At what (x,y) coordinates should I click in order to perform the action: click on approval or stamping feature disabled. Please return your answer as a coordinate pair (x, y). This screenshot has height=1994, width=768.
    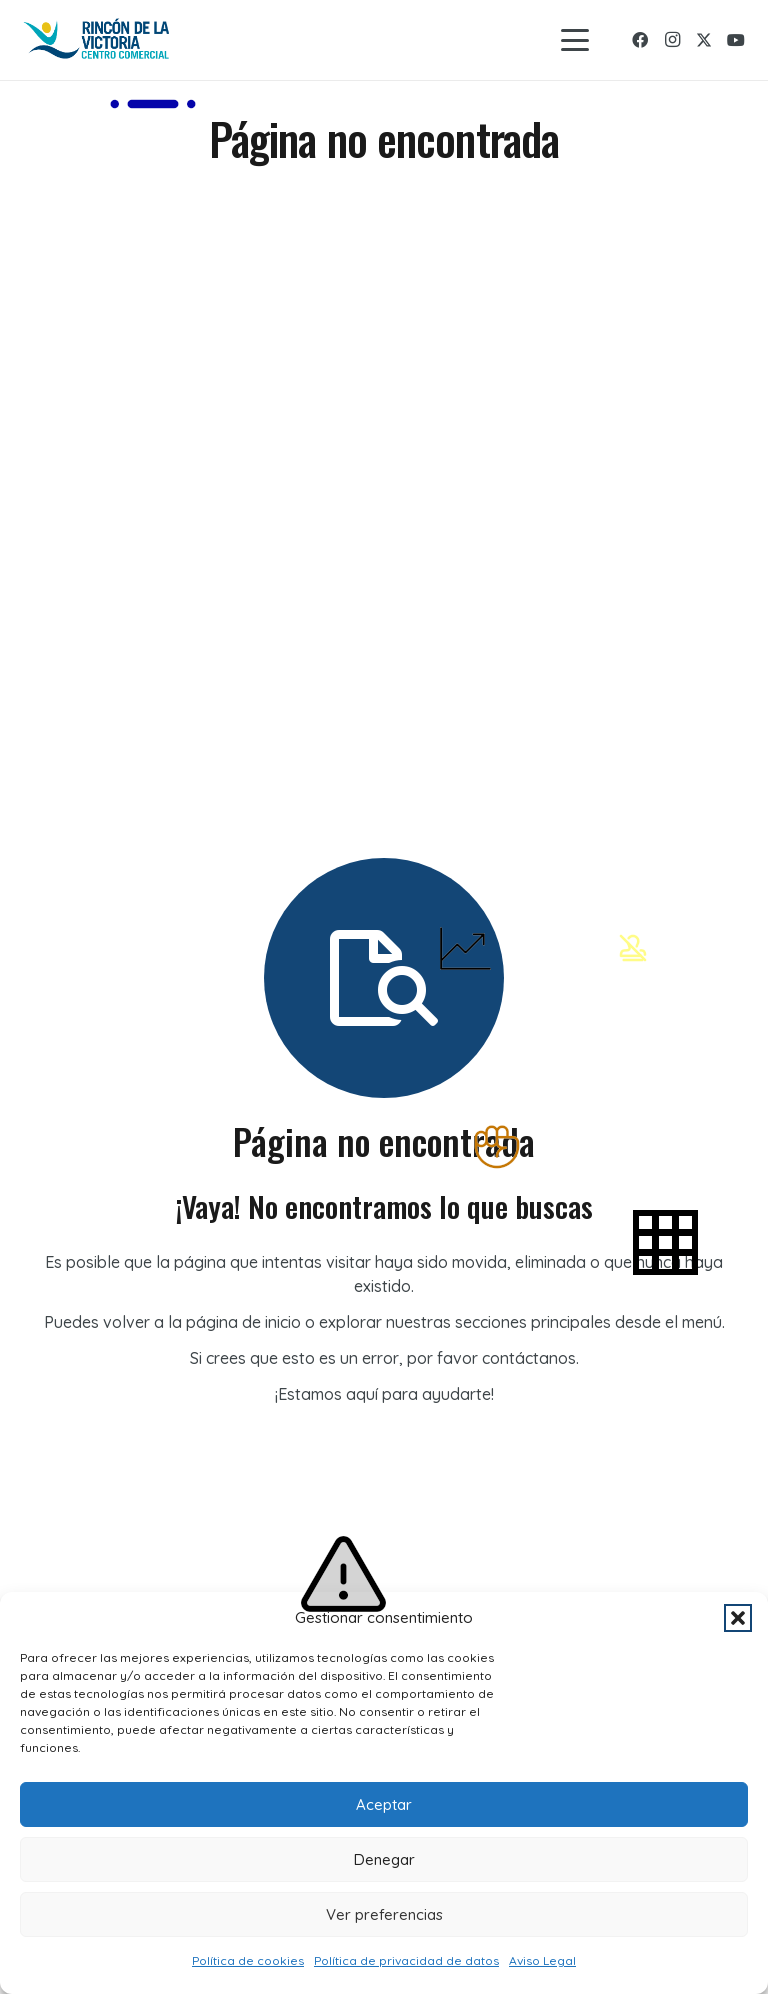
    Looking at the image, I should click on (633, 948).